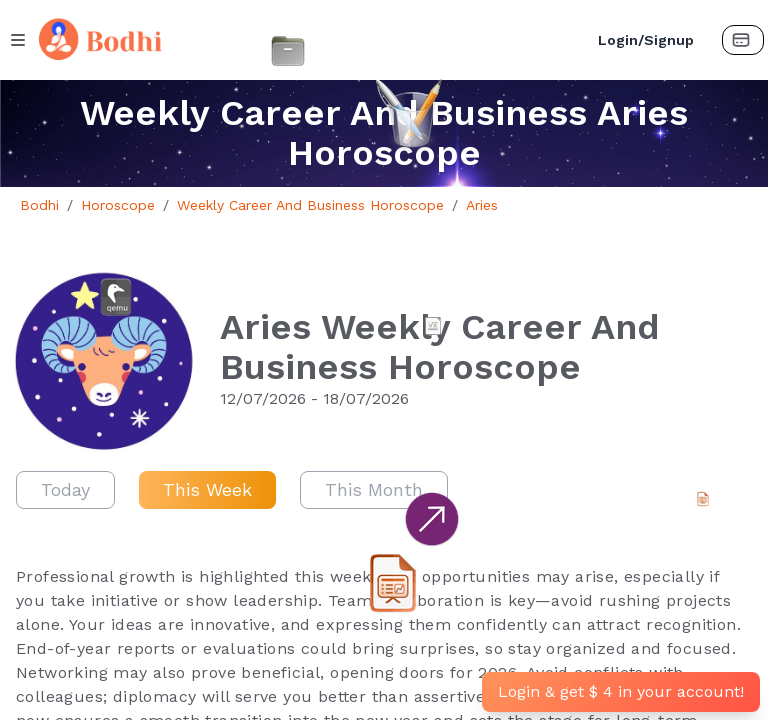  I want to click on libreoffice impress presentation file, so click(393, 583).